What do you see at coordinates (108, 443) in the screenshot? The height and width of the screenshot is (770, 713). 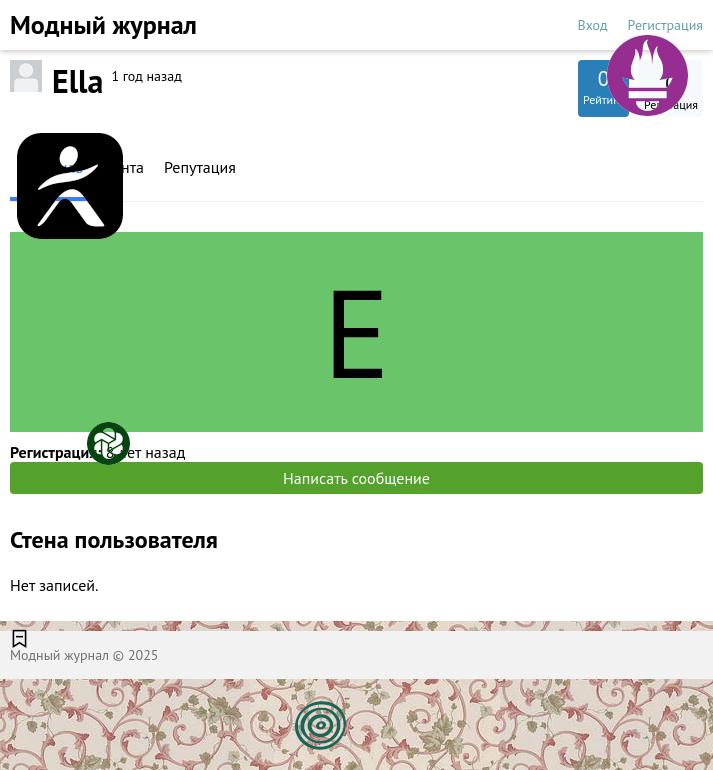 I see `chromatic logo` at bounding box center [108, 443].